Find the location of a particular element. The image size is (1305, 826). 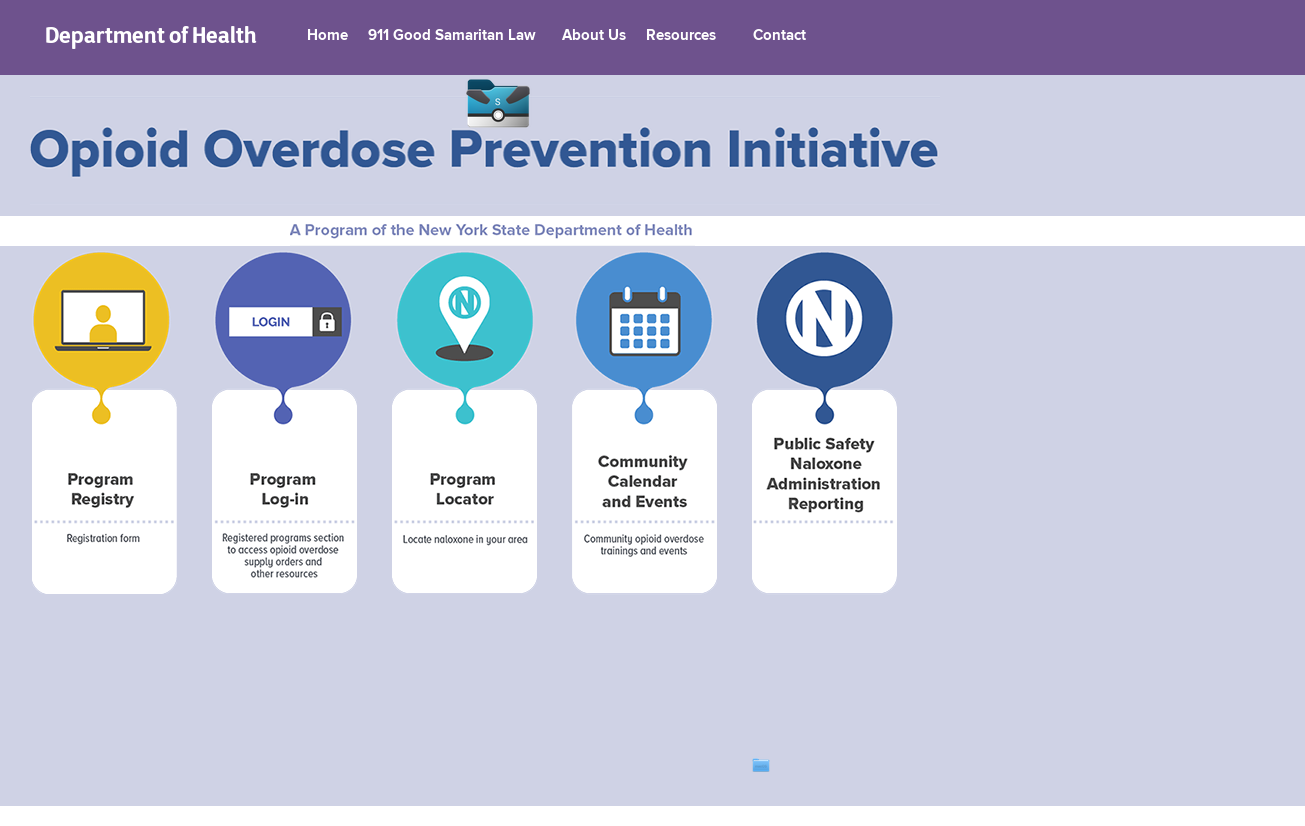

access macOS system files and folders is located at coordinates (761, 765).